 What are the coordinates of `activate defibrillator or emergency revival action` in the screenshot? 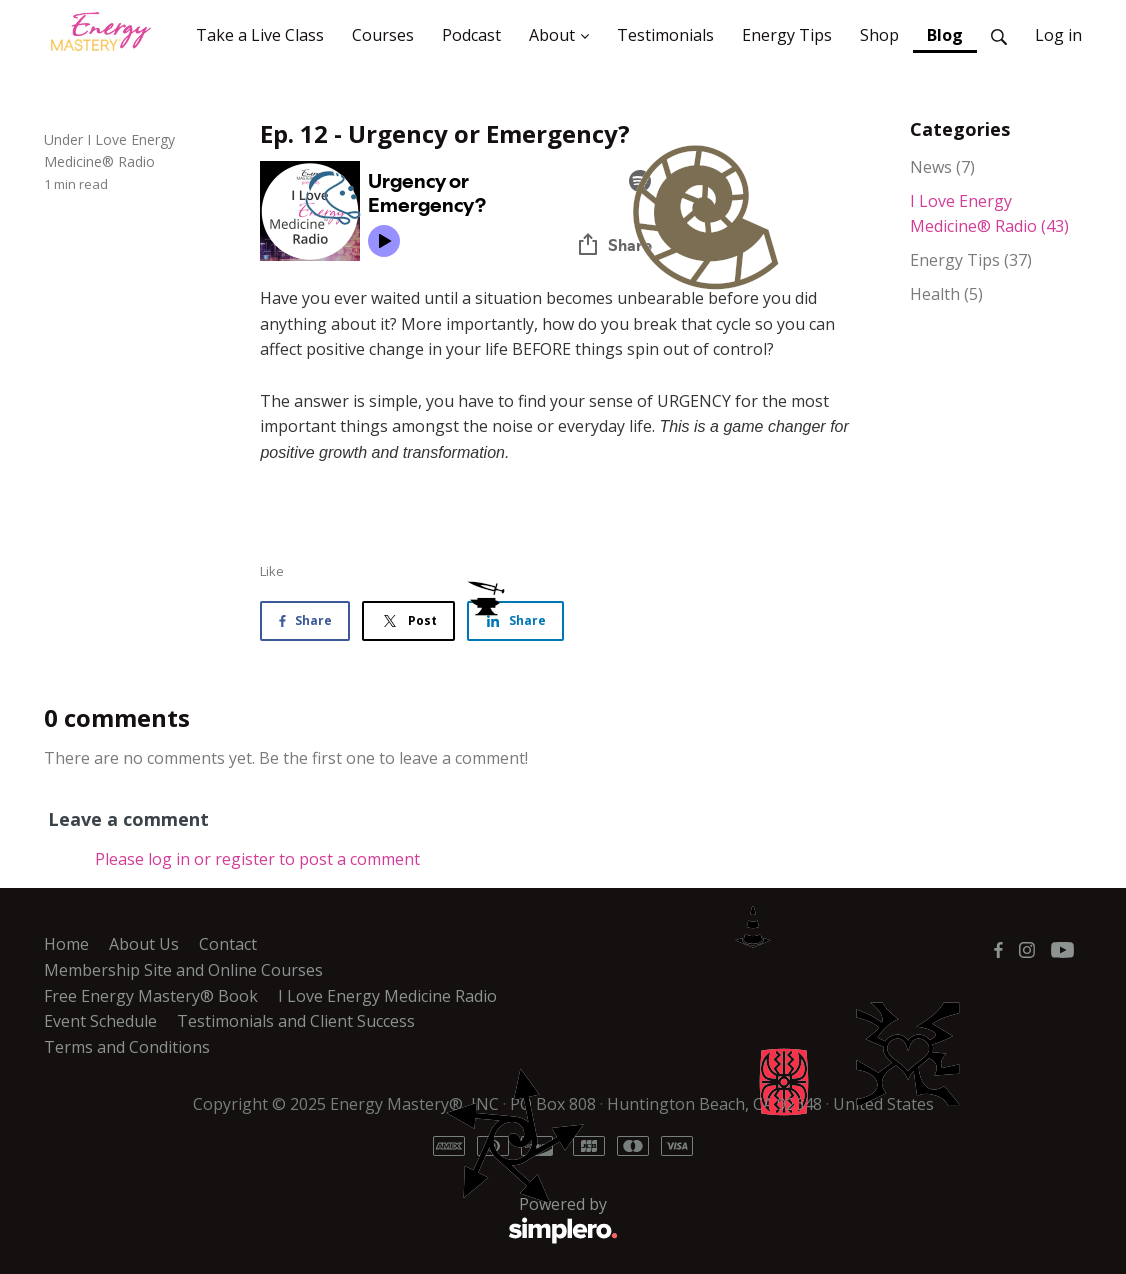 It's located at (907, 1053).